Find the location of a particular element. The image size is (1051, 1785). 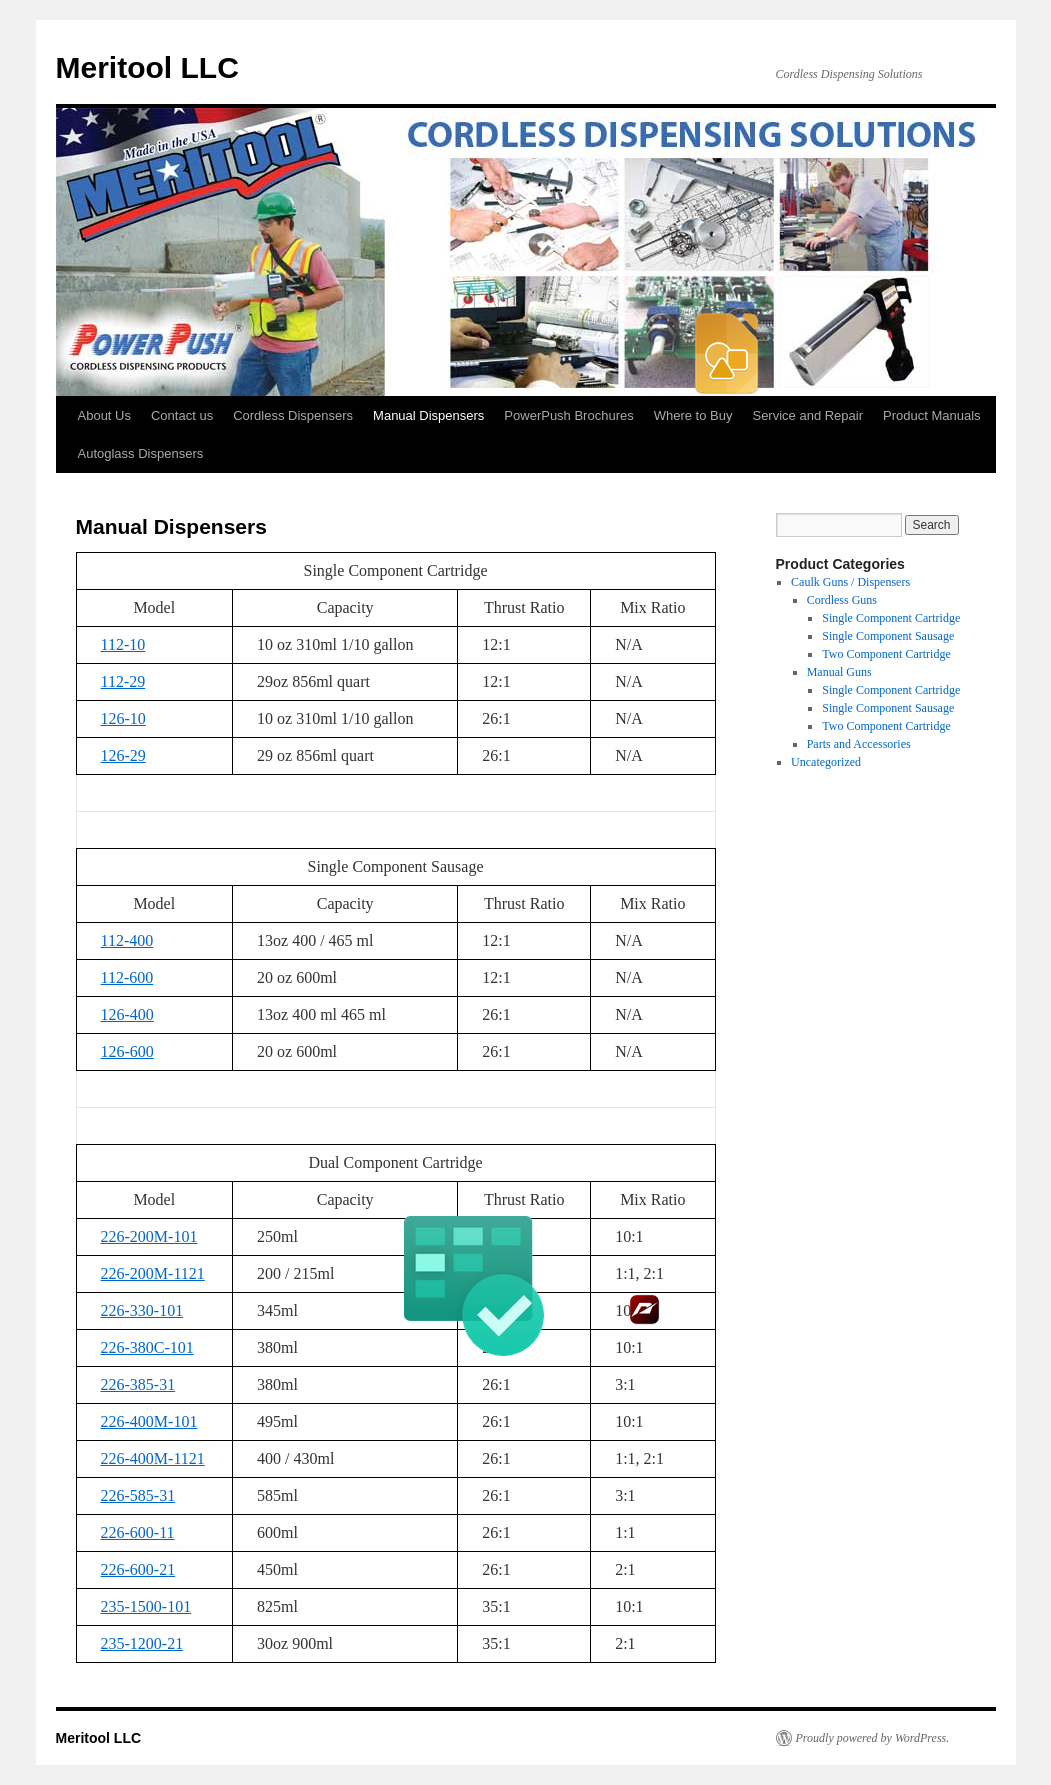

open the boards app is located at coordinates (474, 1286).